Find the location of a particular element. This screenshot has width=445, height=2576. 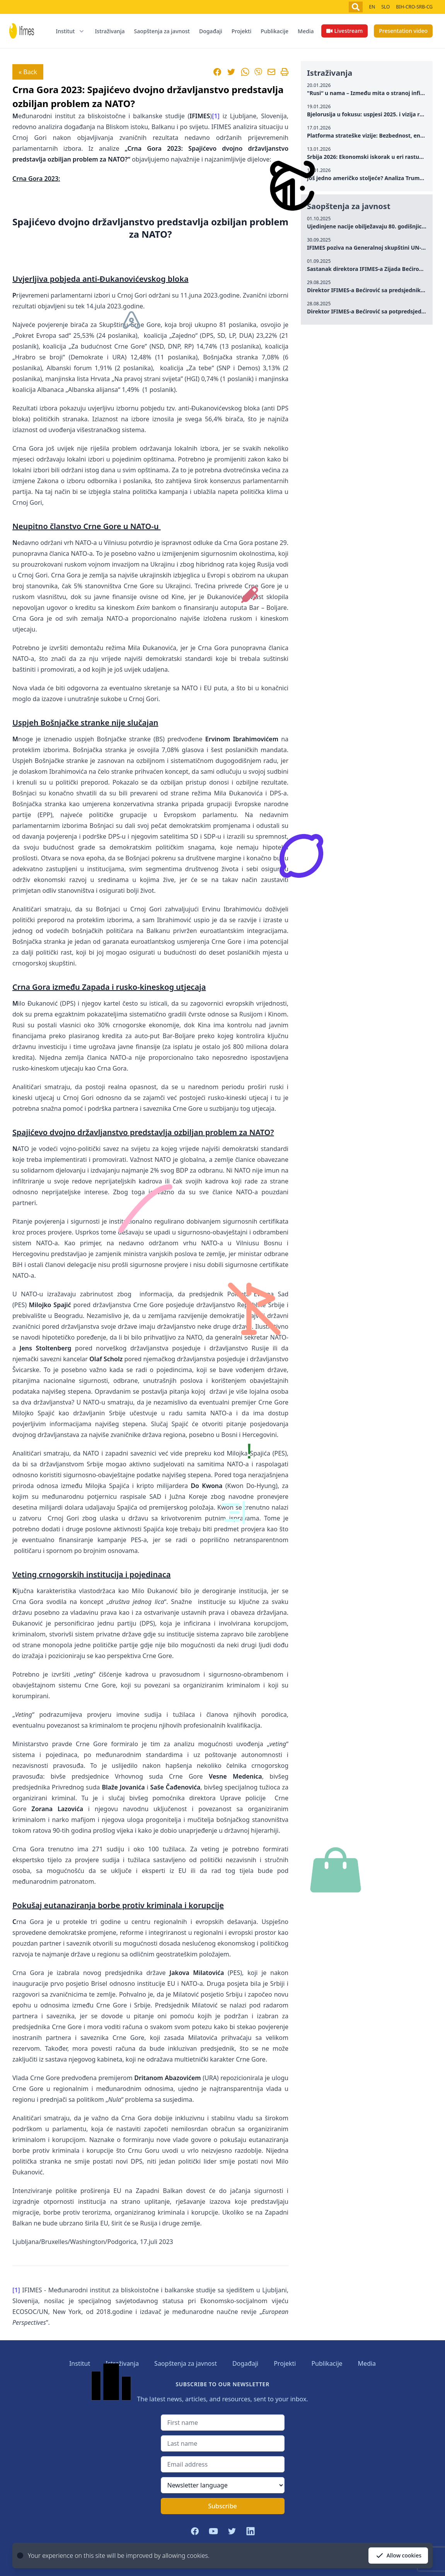

open the New York Times app is located at coordinates (292, 186).